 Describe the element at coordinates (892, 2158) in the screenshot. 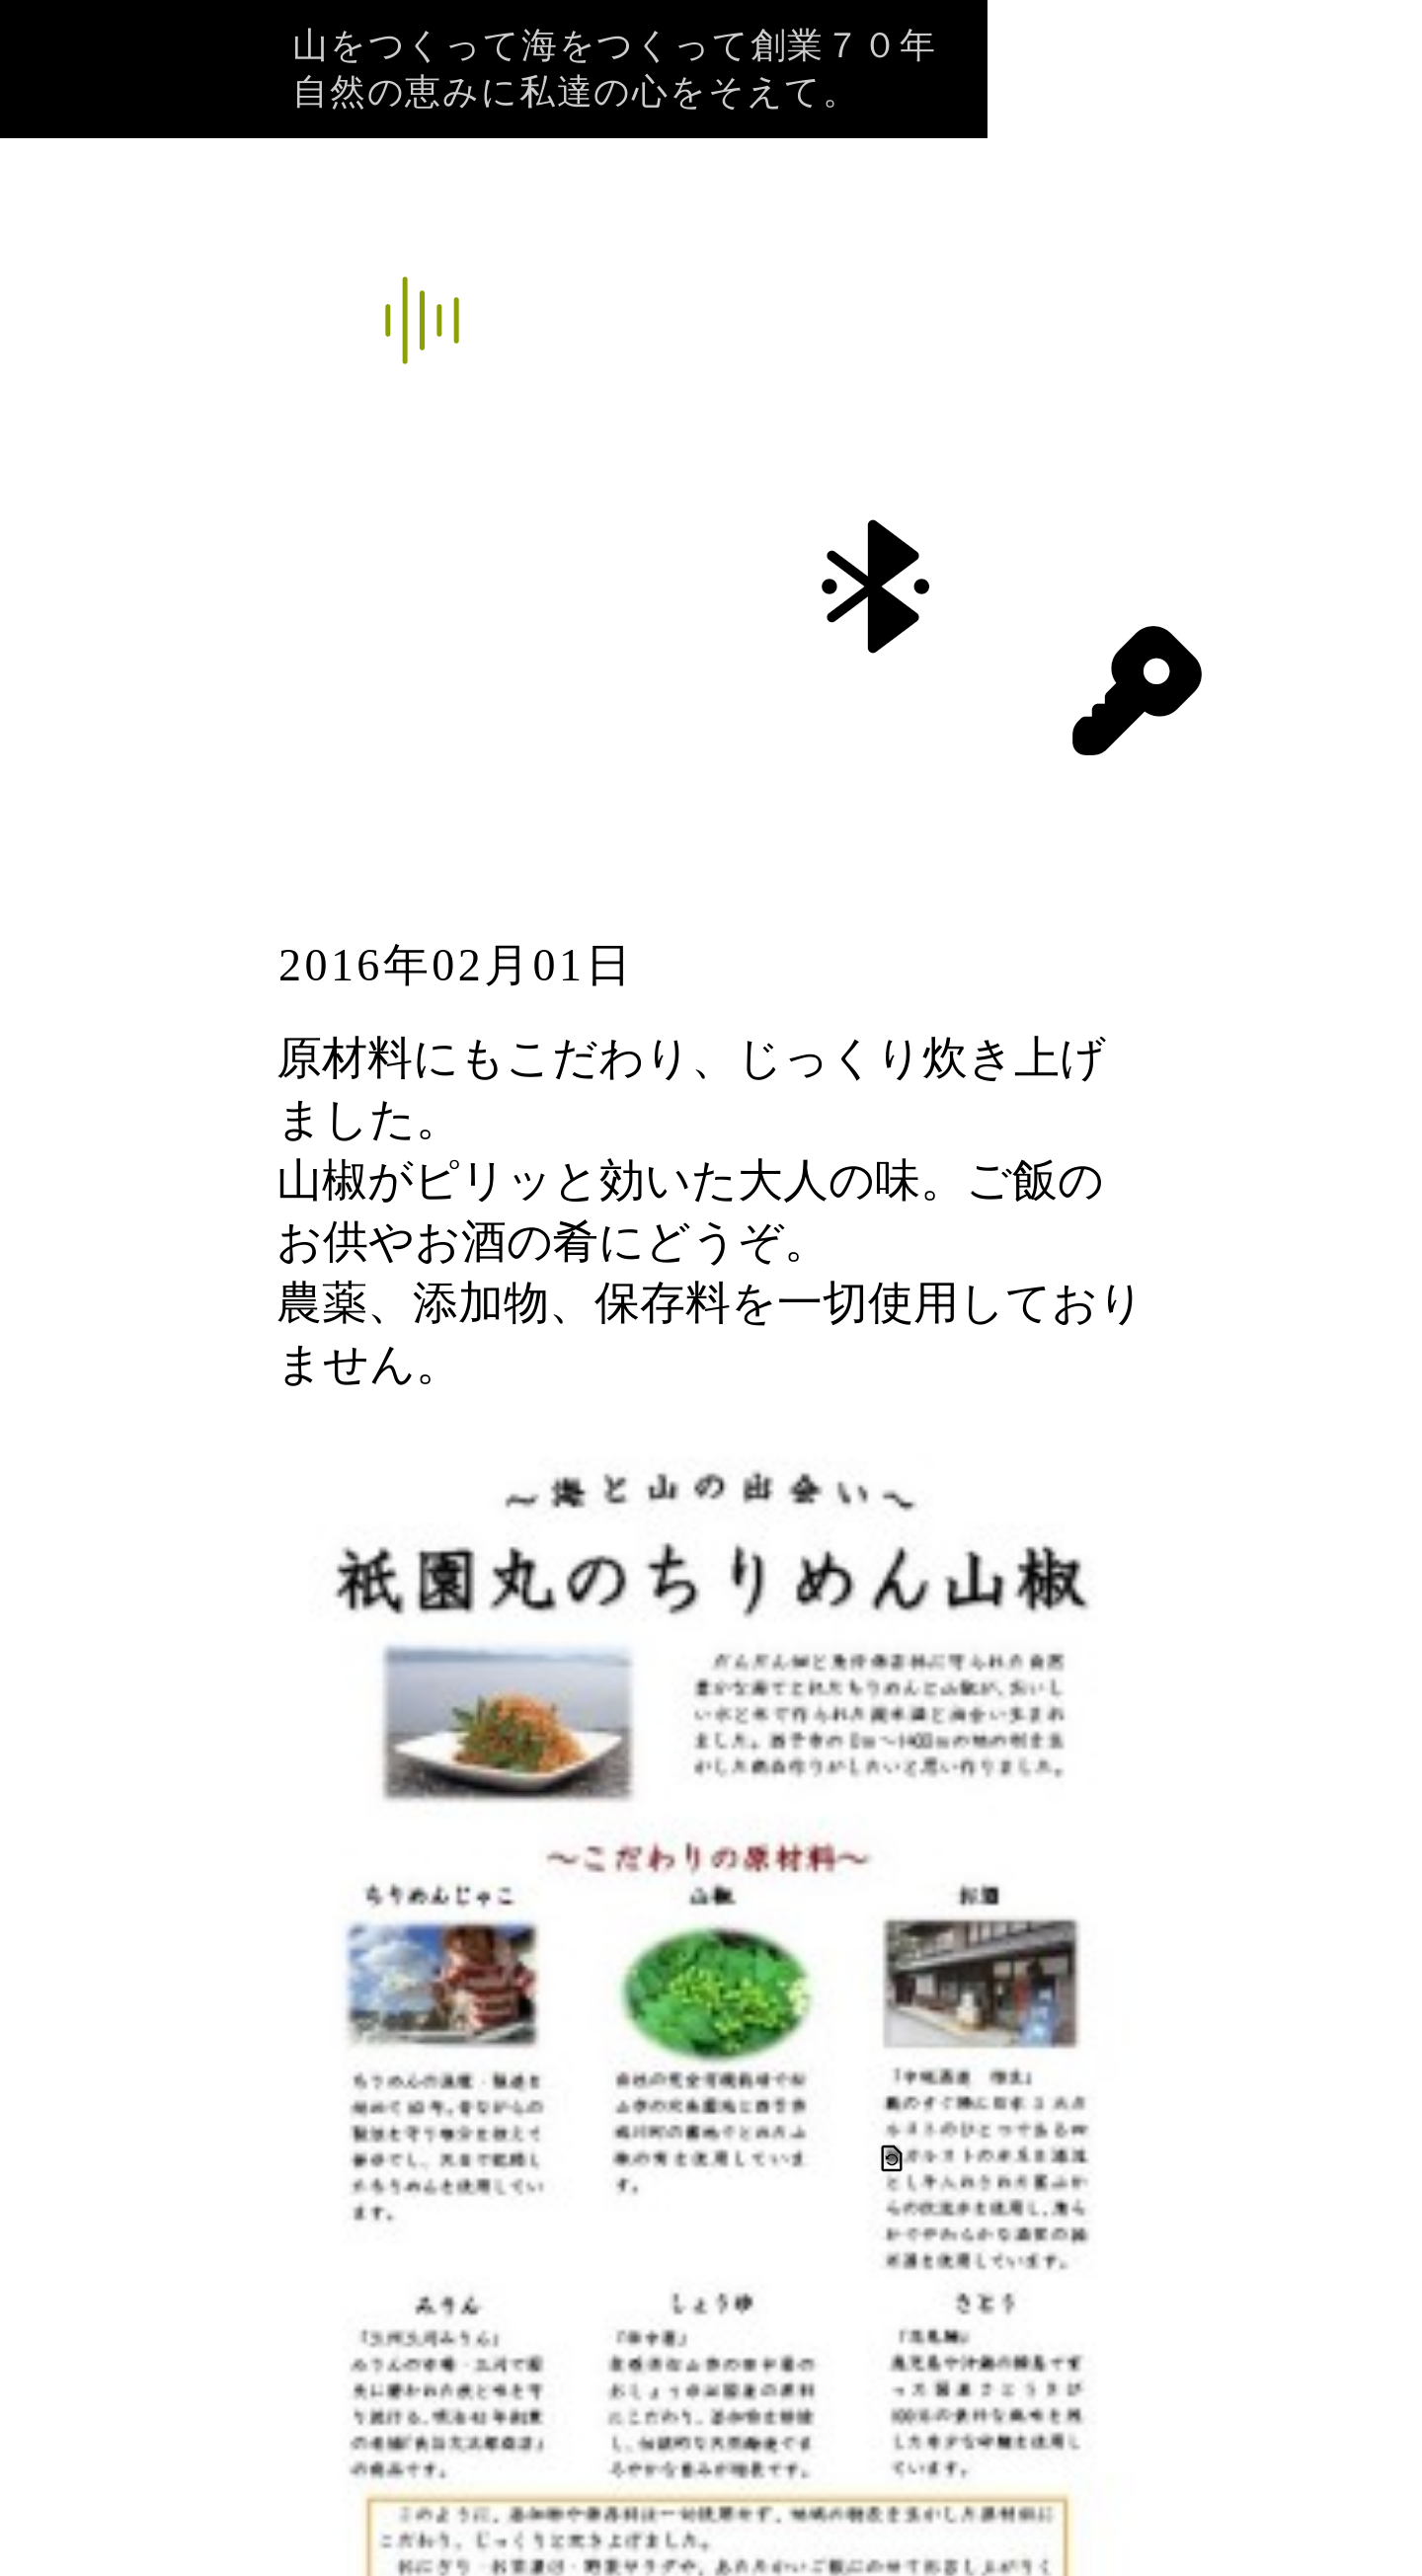

I see `restore a previous version of a document` at that location.